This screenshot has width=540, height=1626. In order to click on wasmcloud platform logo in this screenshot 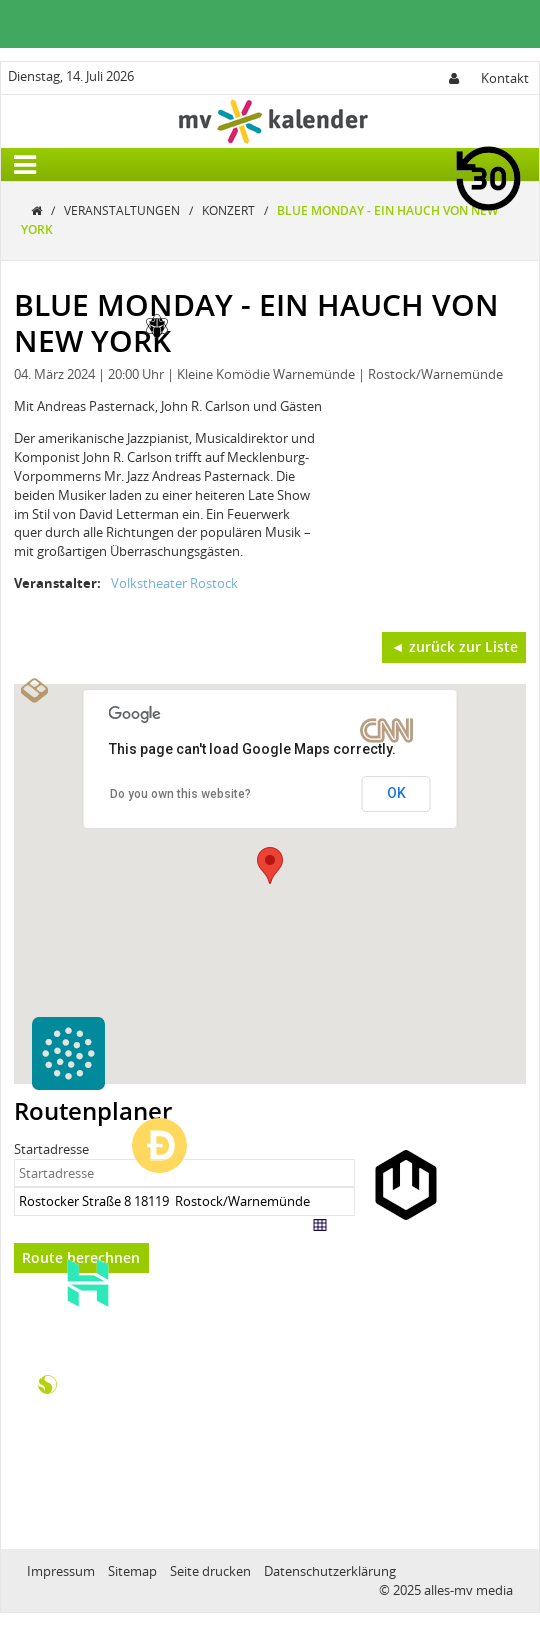, I will do `click(406, 1185)`.